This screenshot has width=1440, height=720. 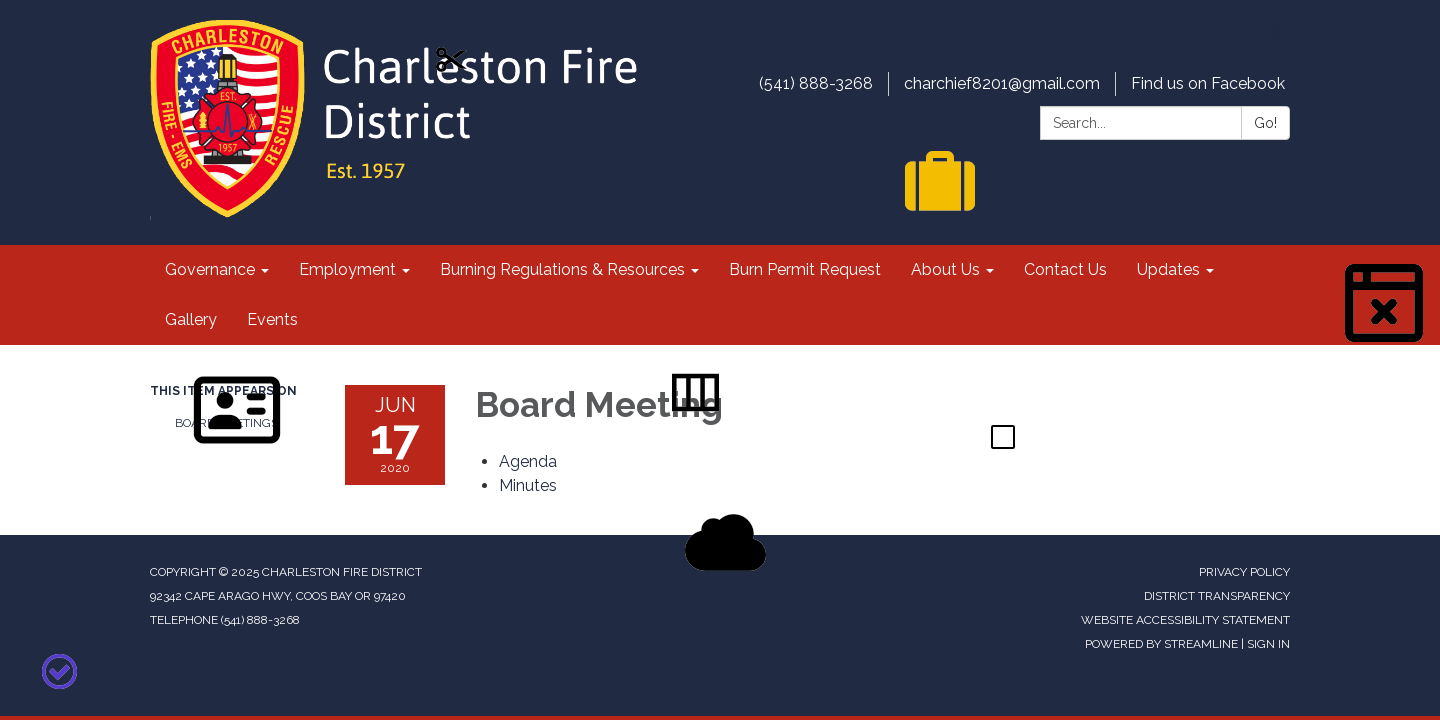 What do you see at coordinates (451, 59) in the screenshot?
I see `cut selected content to clipboard` at bounding box center [451, 59].